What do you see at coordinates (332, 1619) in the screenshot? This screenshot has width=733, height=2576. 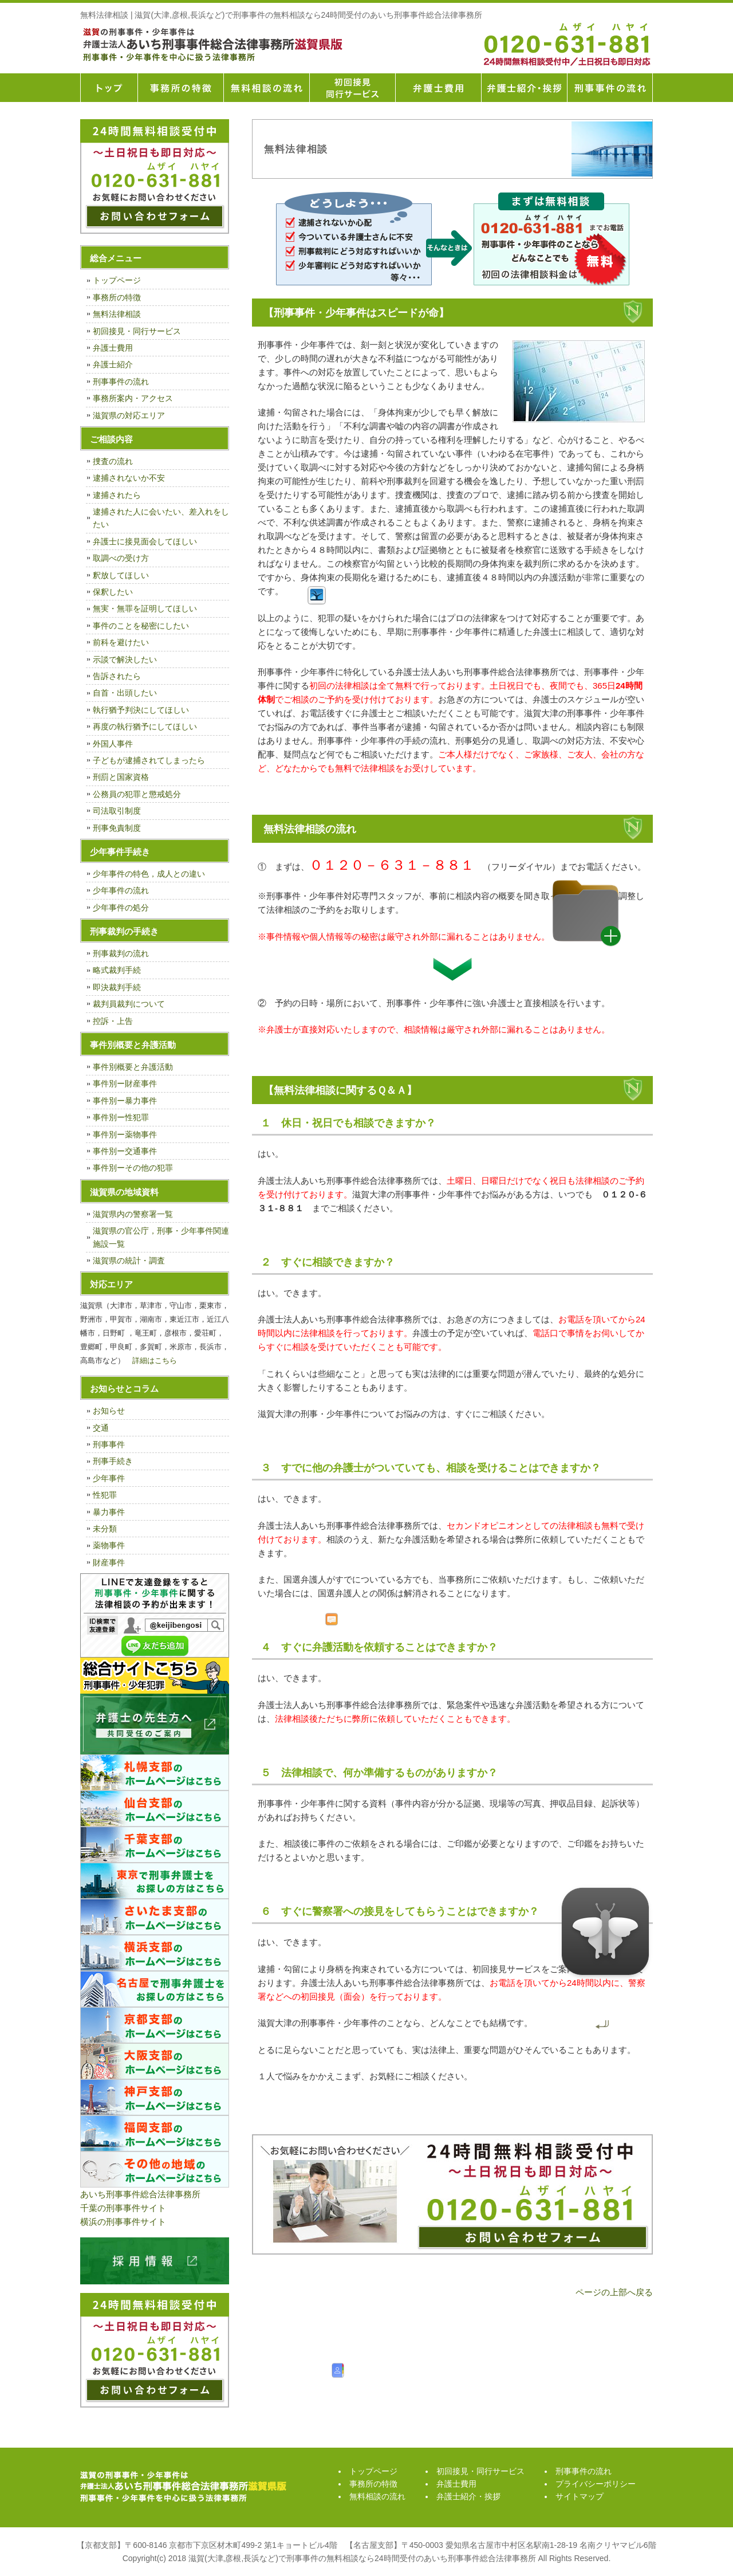 I see `open empathy messaging app` at bounding box center [332, 1619].